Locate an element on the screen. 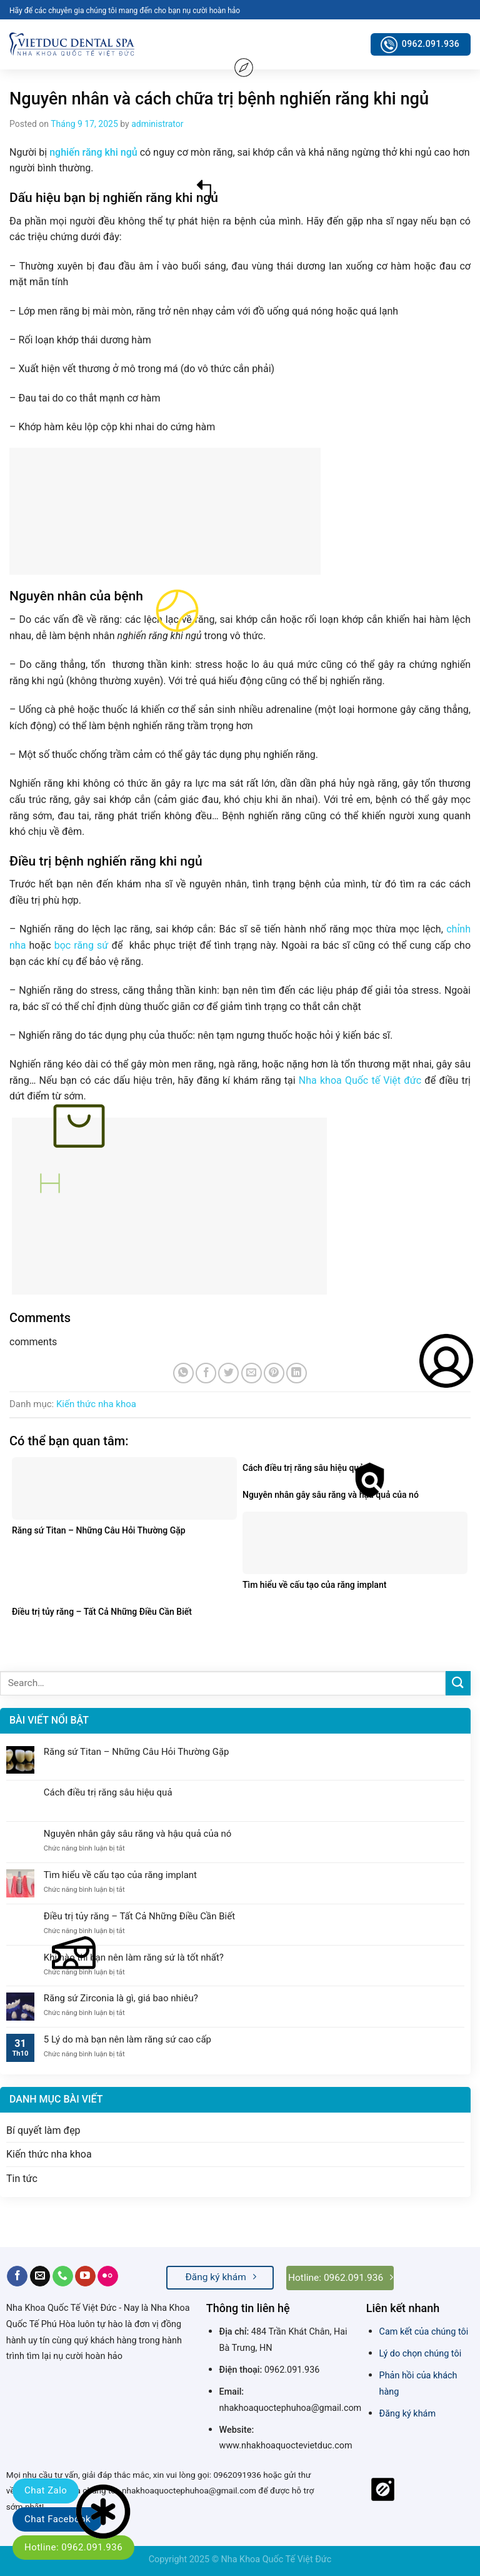  view privacy policy or terms is located at coordinates (369, 1480).